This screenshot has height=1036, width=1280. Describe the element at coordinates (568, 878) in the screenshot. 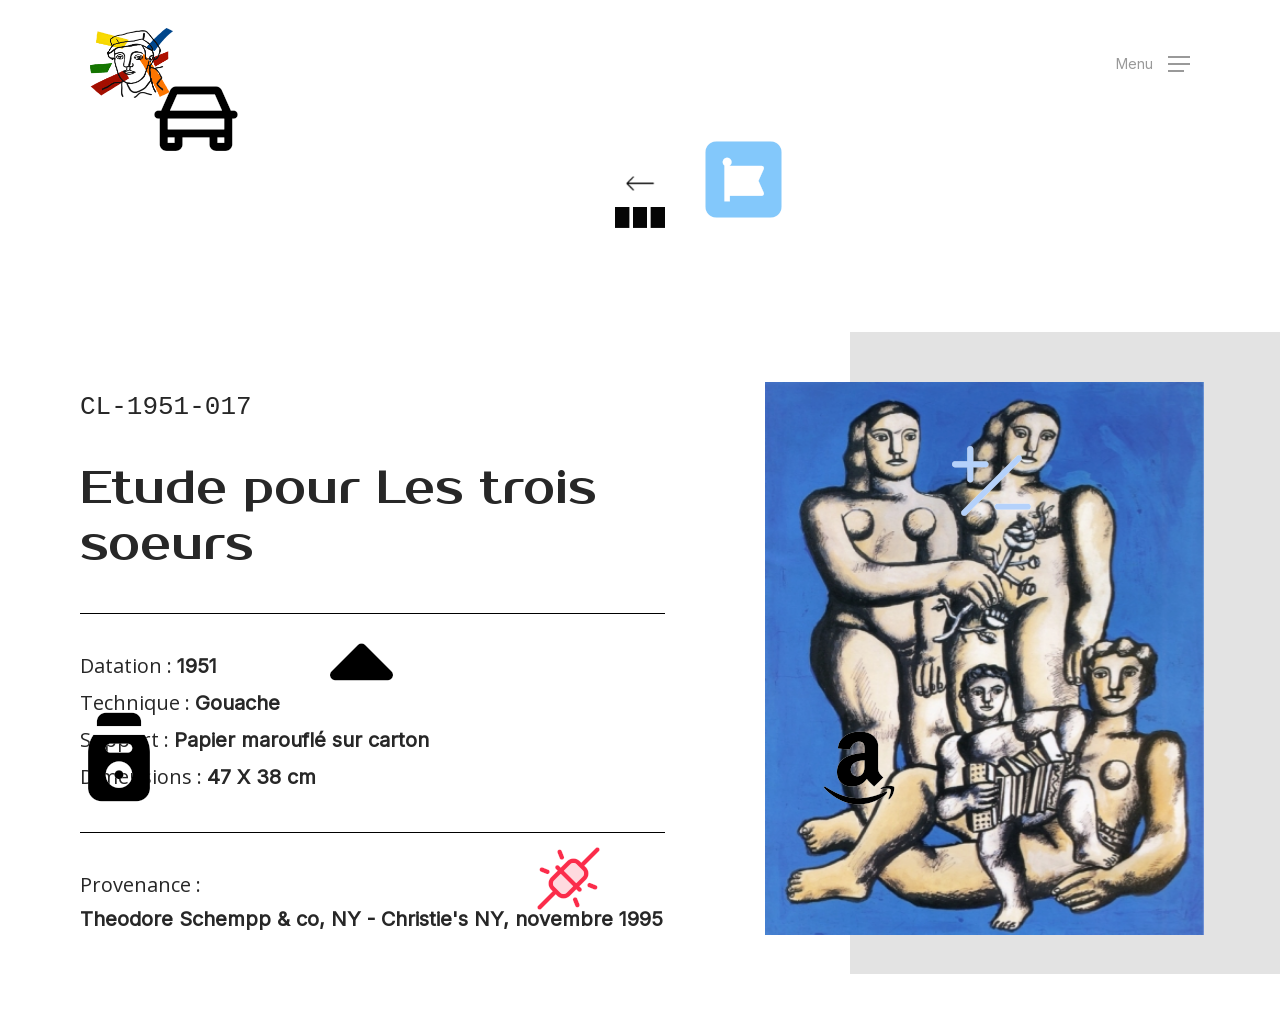

I see `indicates an active connection or paired devices` at that location.